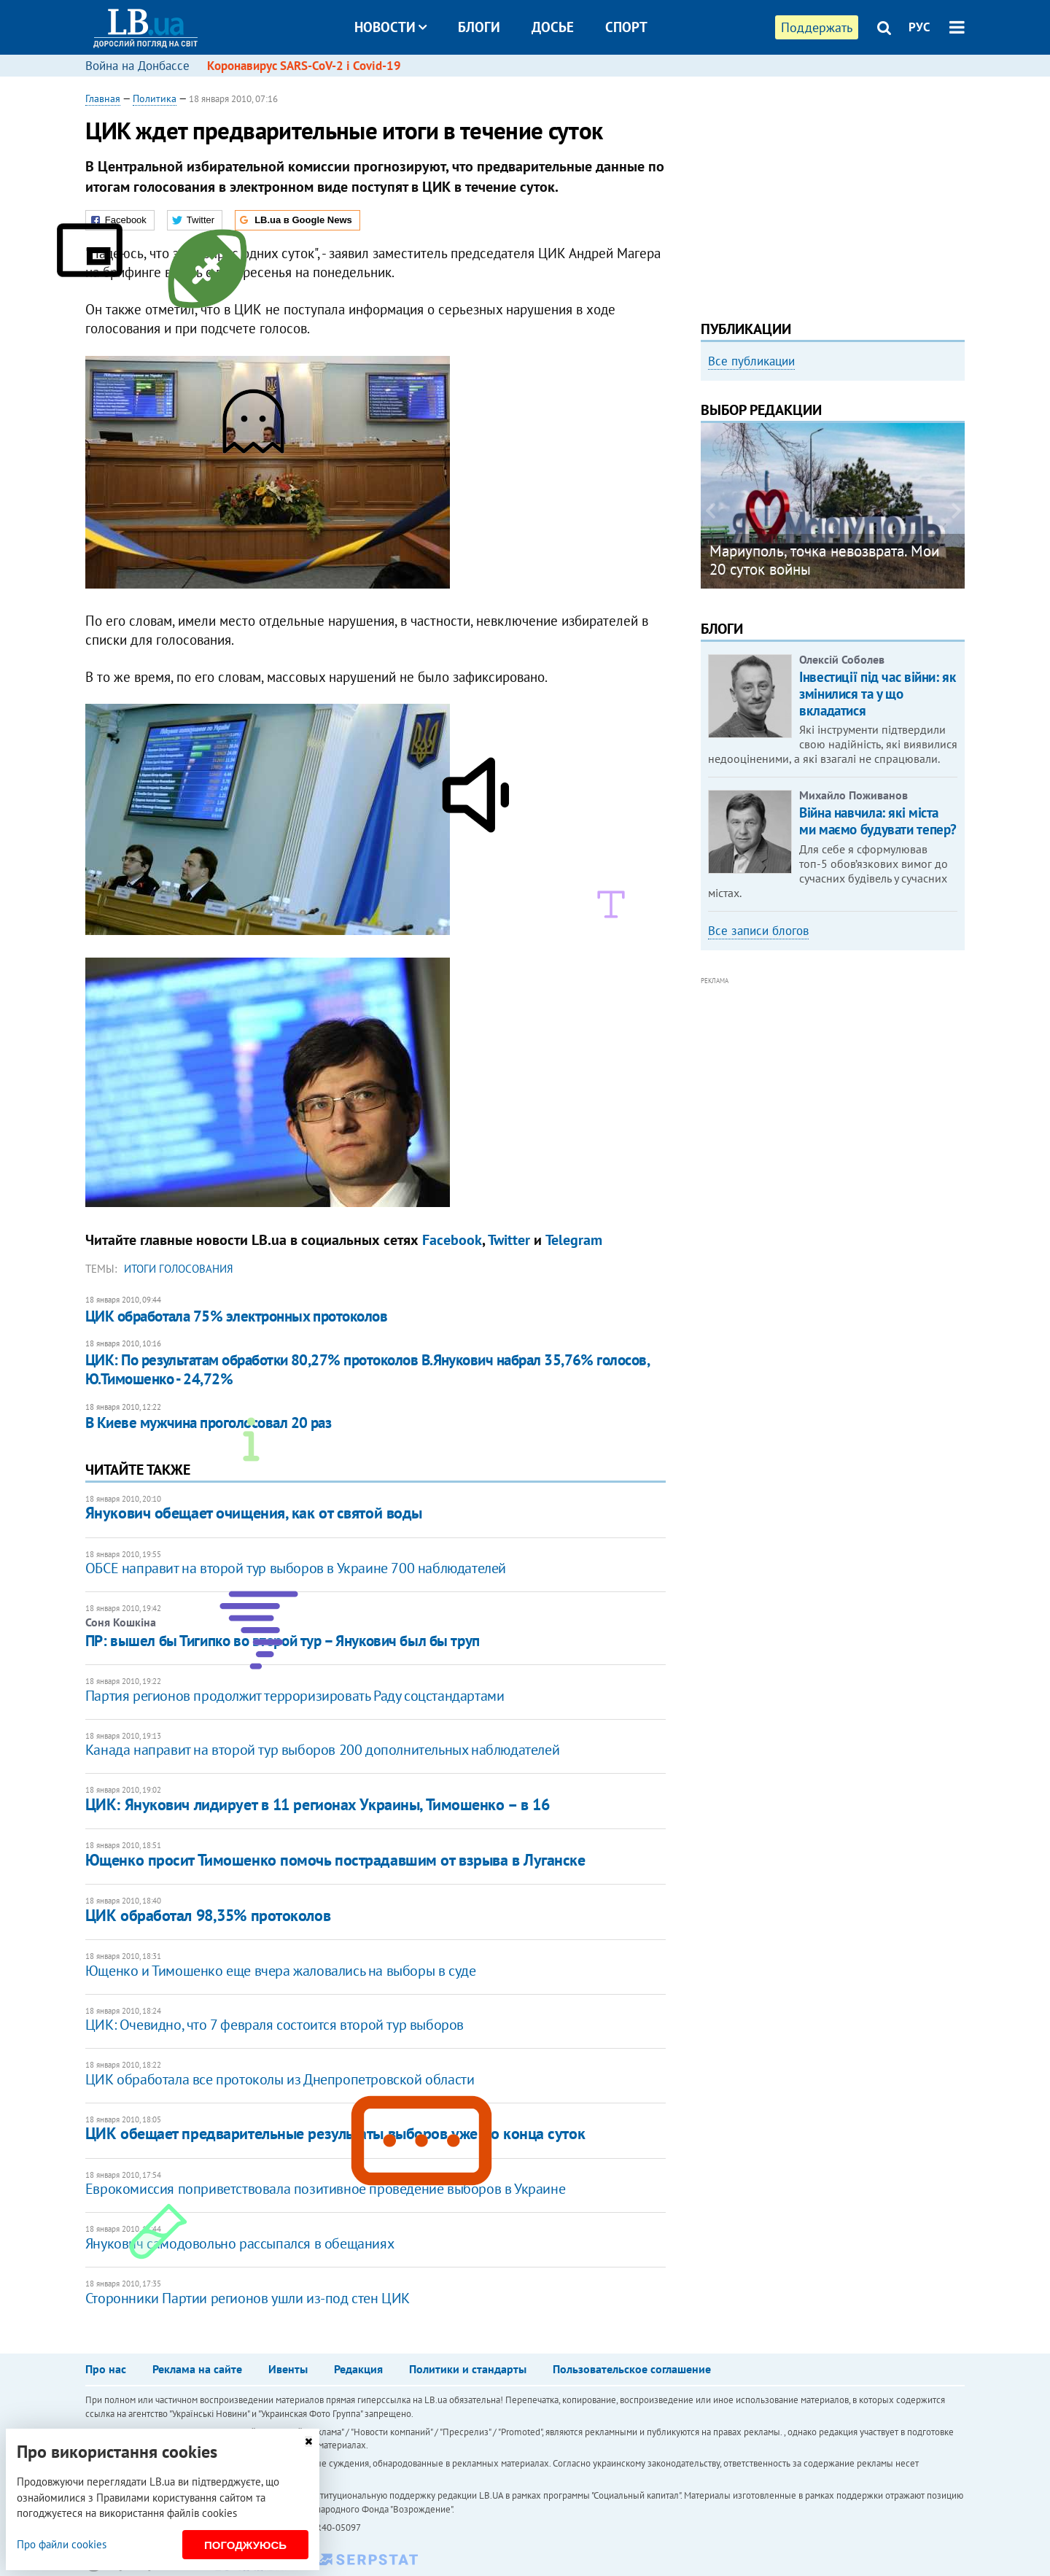 This screenshot has width=1050, height=2576. I want to click on access sports scores and updates, so click(207, 268).